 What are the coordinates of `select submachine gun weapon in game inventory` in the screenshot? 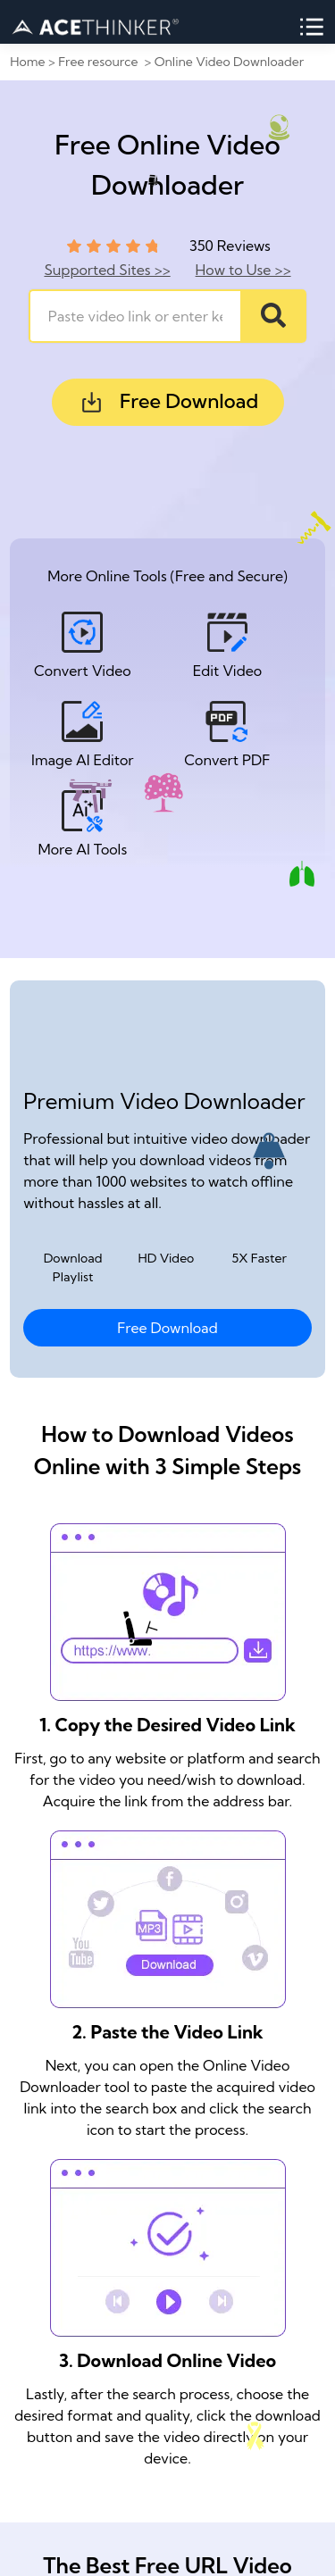 It's located at (90, 796).